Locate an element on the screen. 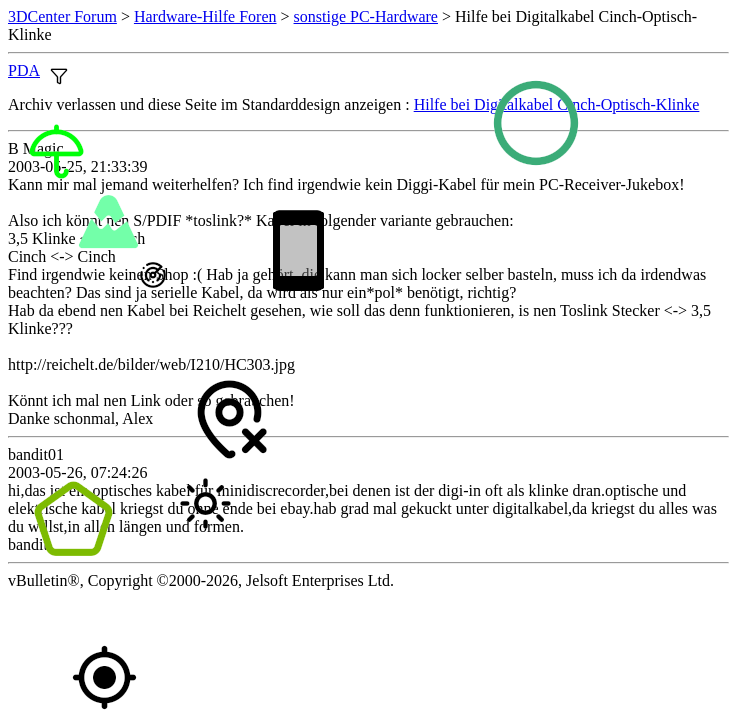 This screenshot has width=737, height=720. select pentagon shape tool is located at coordinates (73, 520).